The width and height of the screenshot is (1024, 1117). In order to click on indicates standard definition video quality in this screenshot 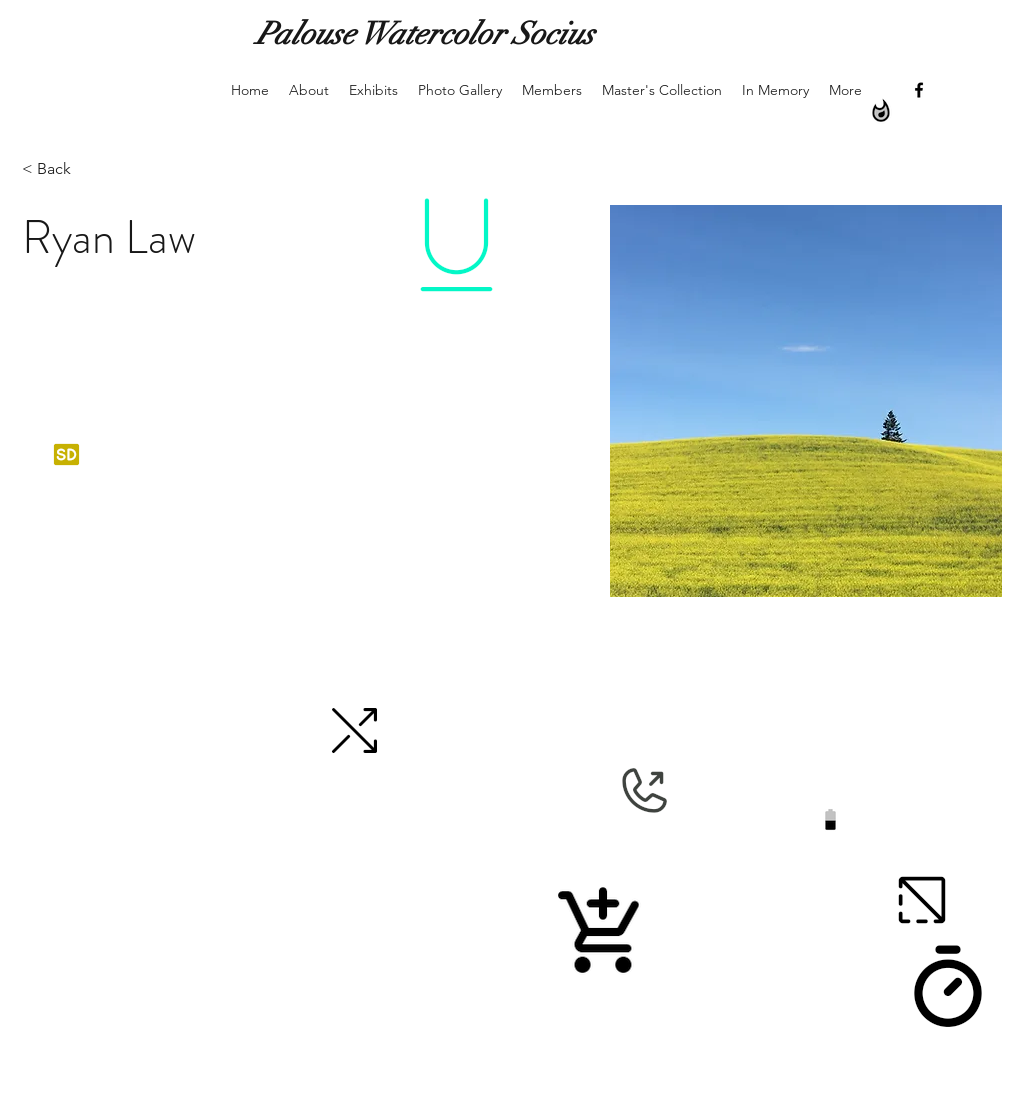, I will do `click(66, 454)`.